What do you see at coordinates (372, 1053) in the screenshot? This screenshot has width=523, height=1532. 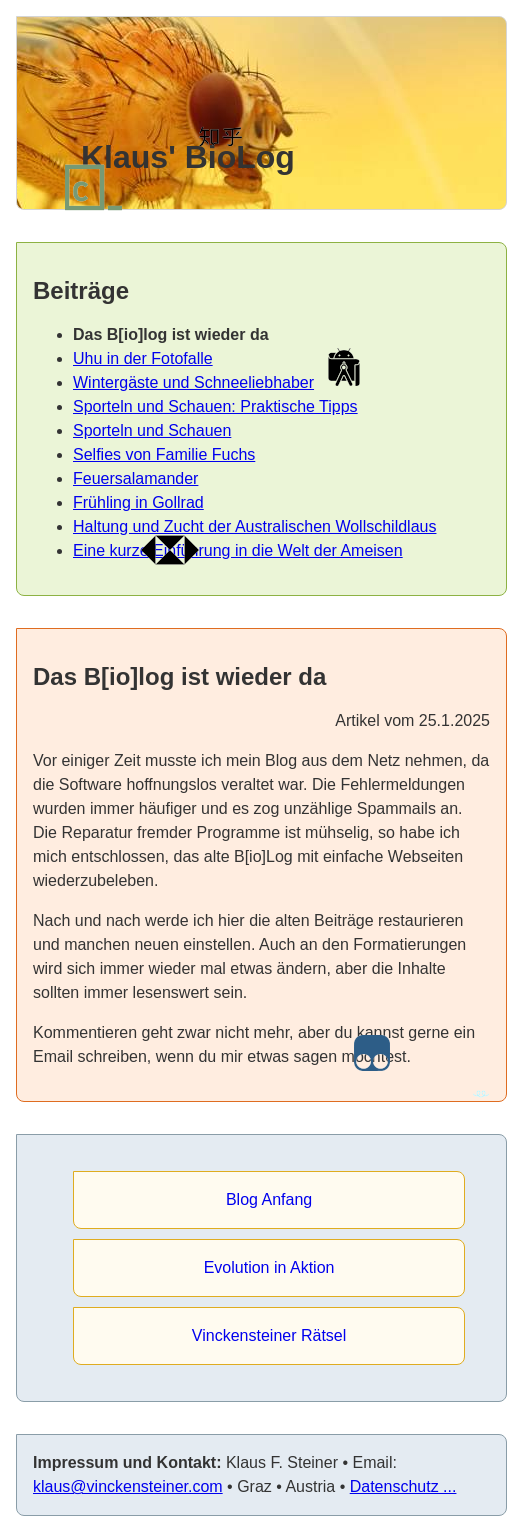 I see `open Tampermonkey browser extension` at bounding box center [372, 1053].